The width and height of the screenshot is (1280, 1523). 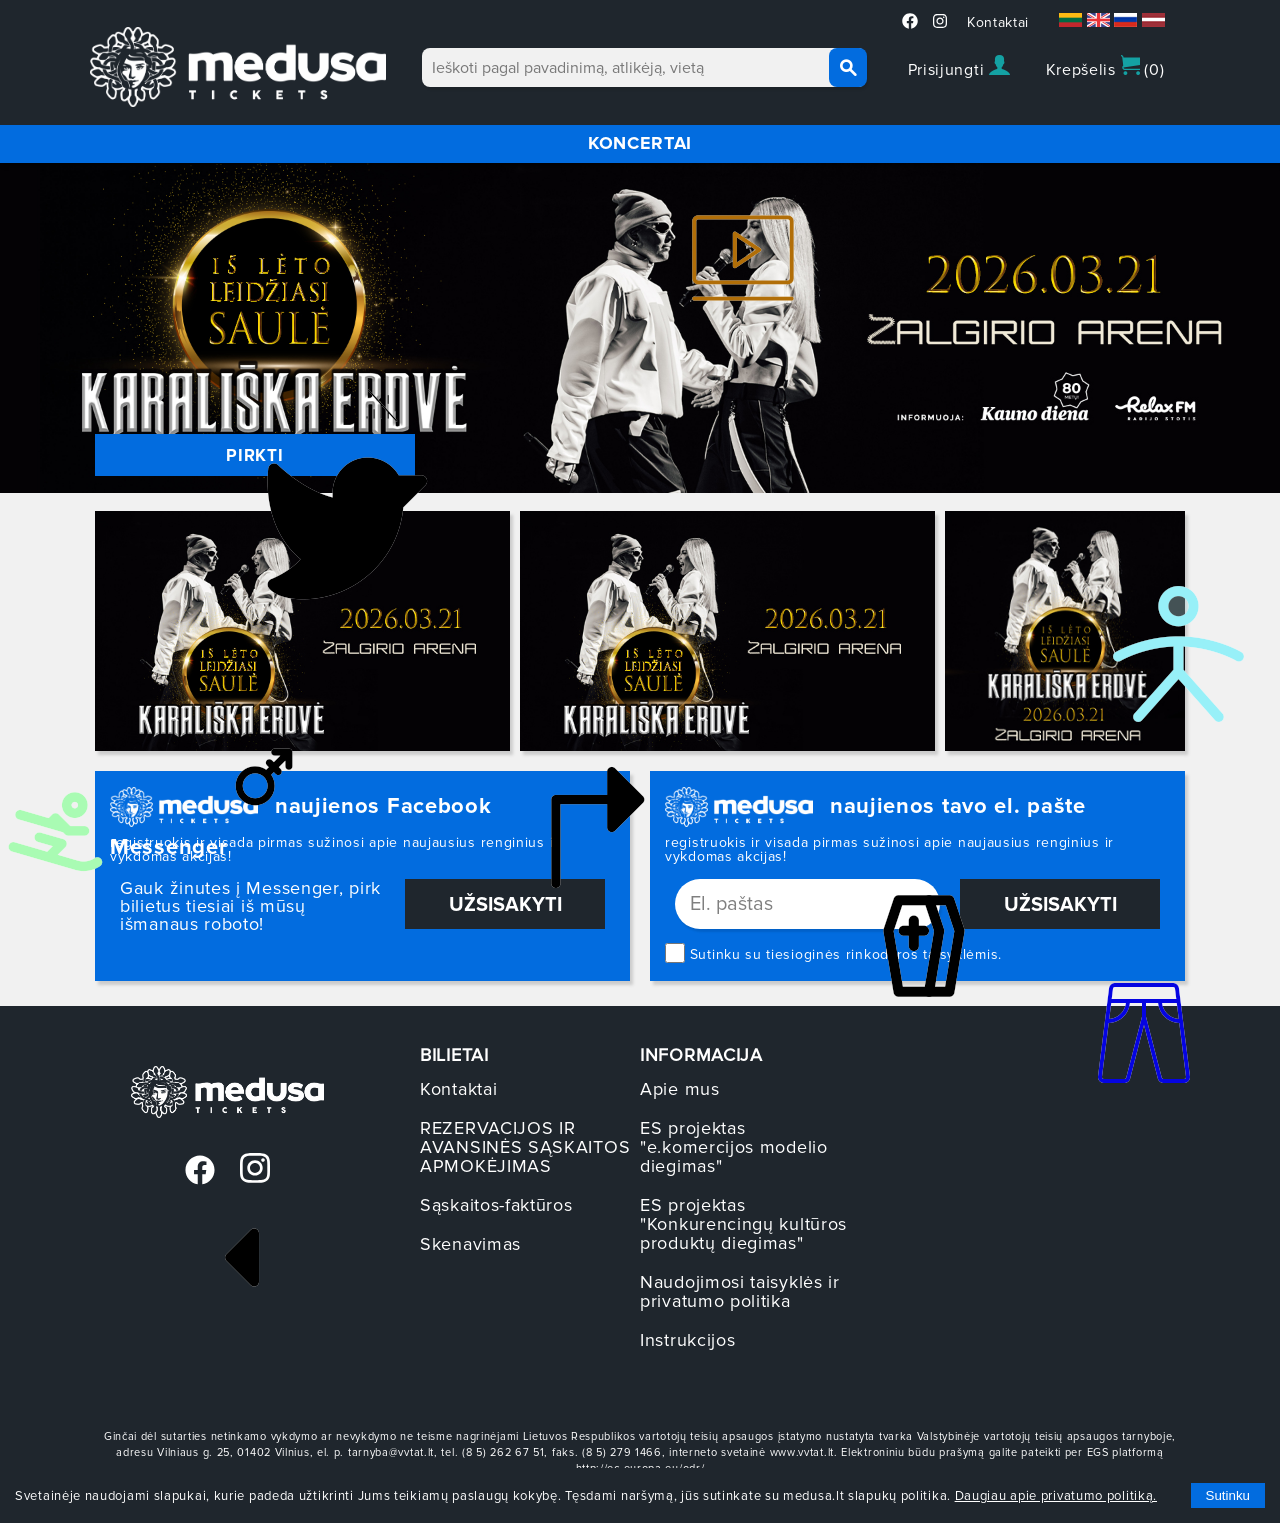 I want to click on indicates deceased or death-related content, so click(x=924, y=946).